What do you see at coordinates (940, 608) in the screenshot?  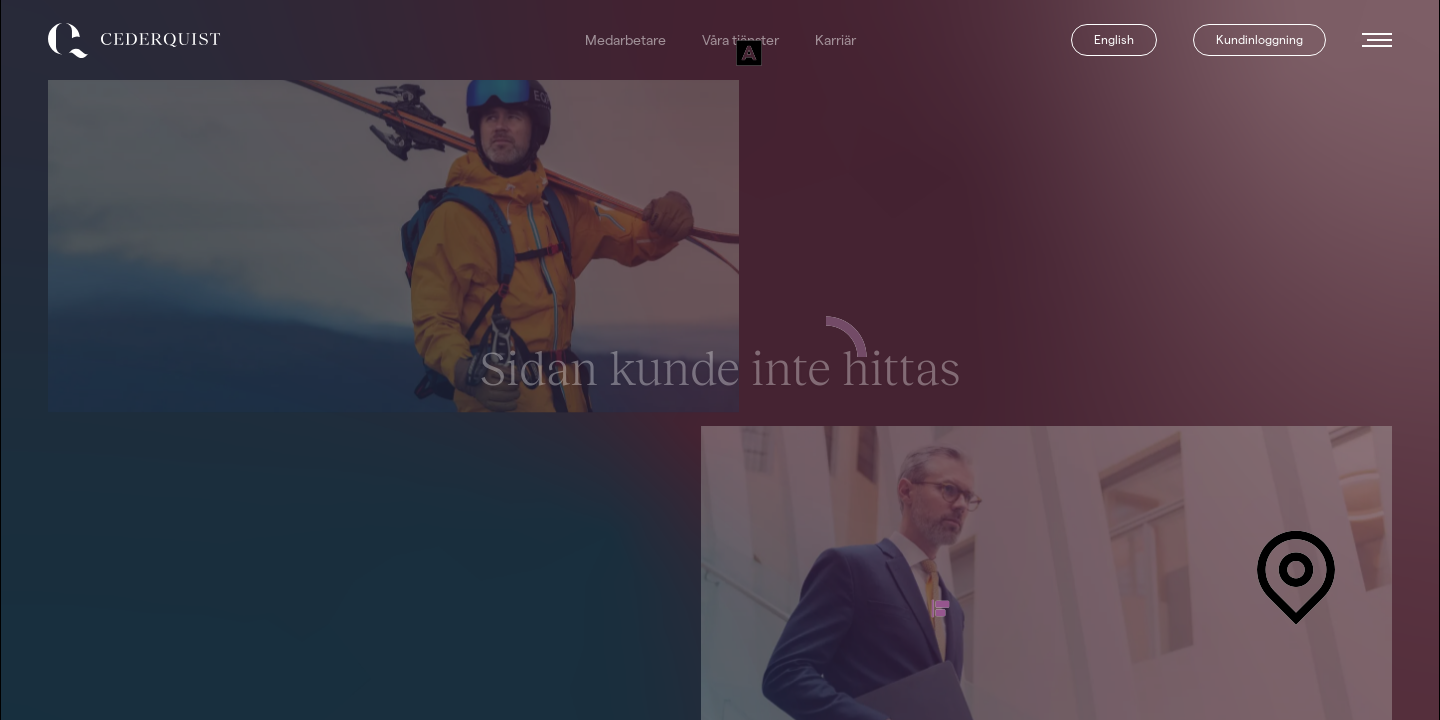 I see `align selected items to the left edge` at bounding box center [940, 608].